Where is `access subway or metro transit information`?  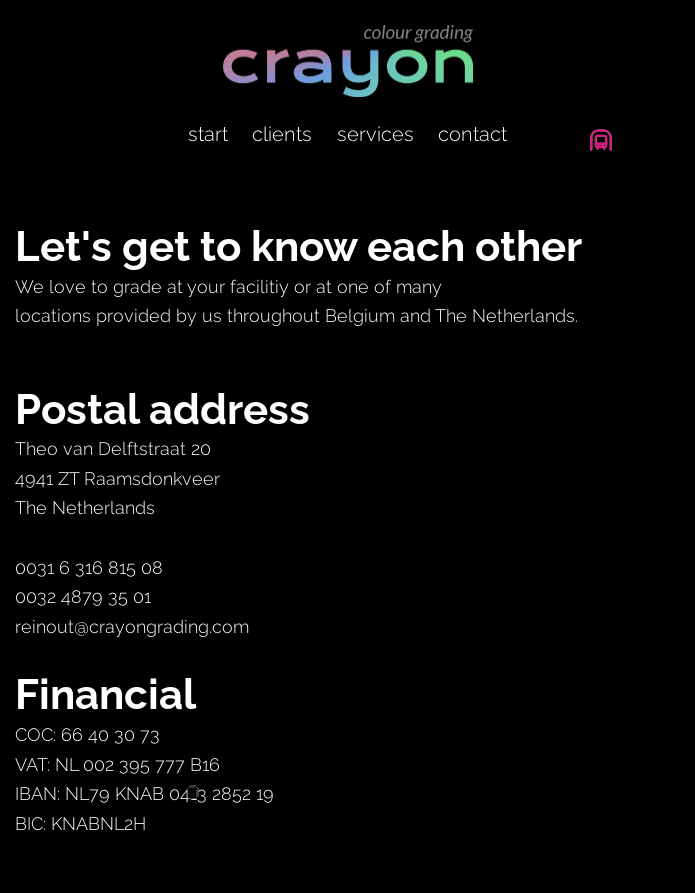
access subway or metro transit information is located at coordinates (601, 141).